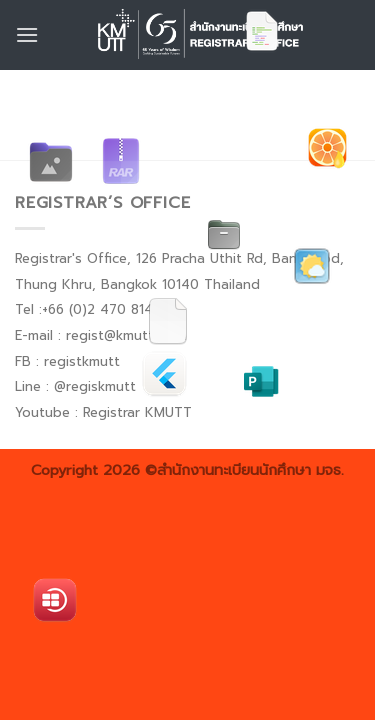  What do you see at coordinates (262, 31) in the screenshot?
I see `a COBOL source code file` at bounding box center [262, 31].